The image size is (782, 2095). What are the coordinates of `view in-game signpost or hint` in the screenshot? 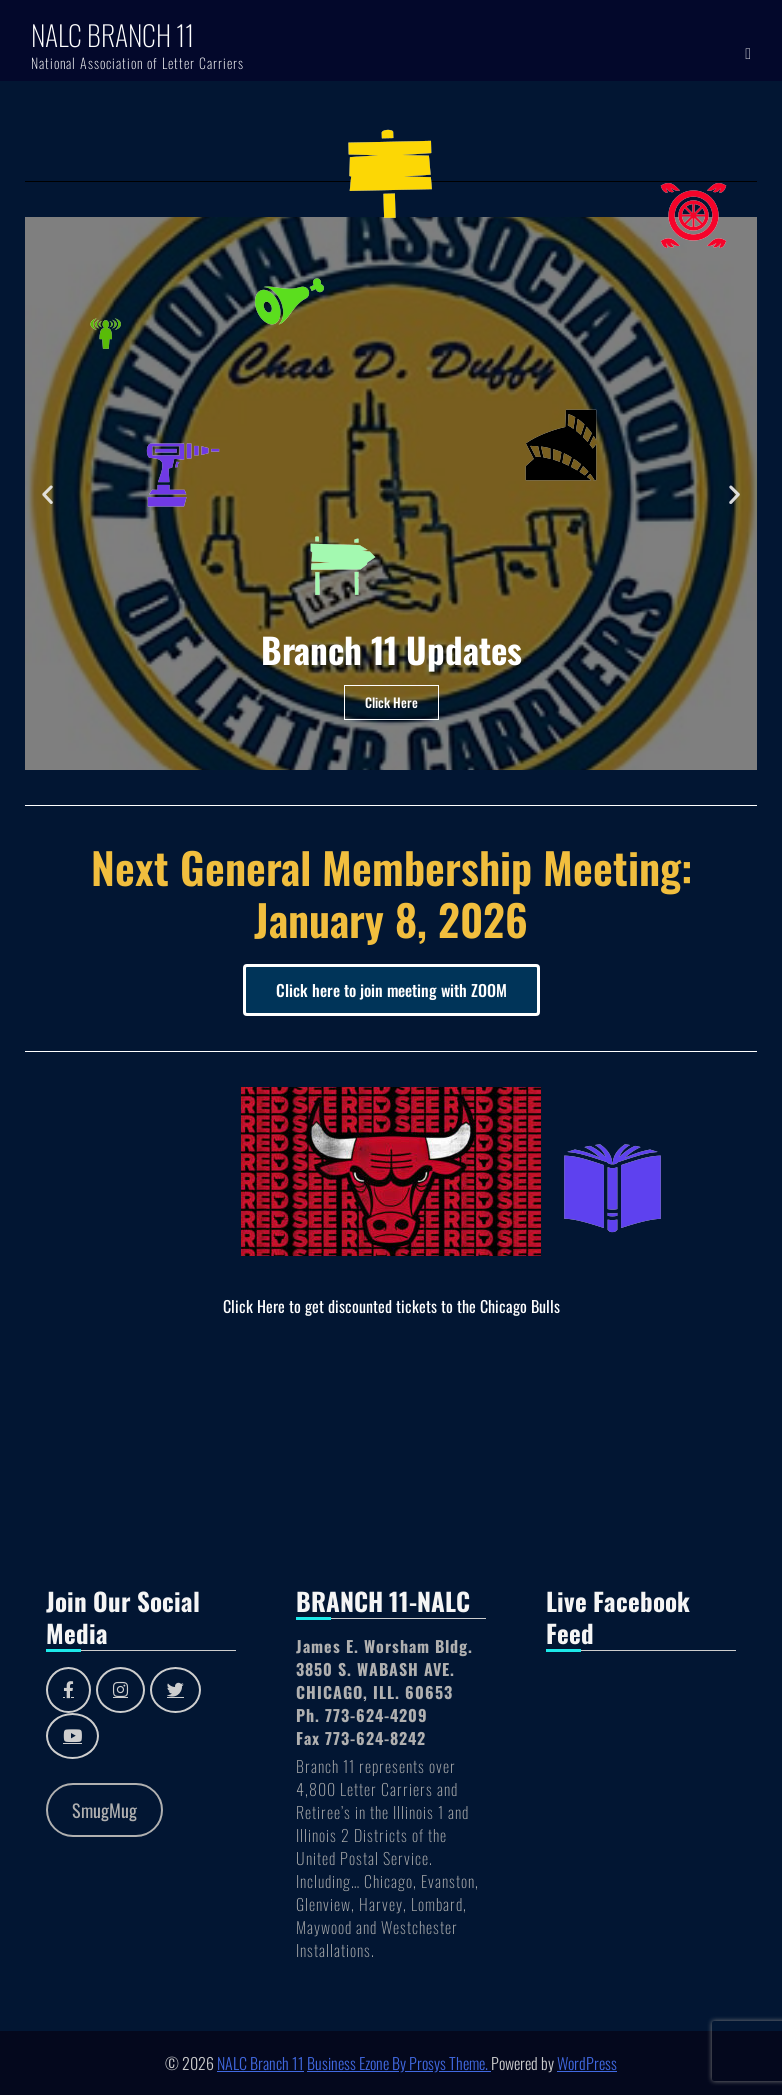 It's located at (391, 172).